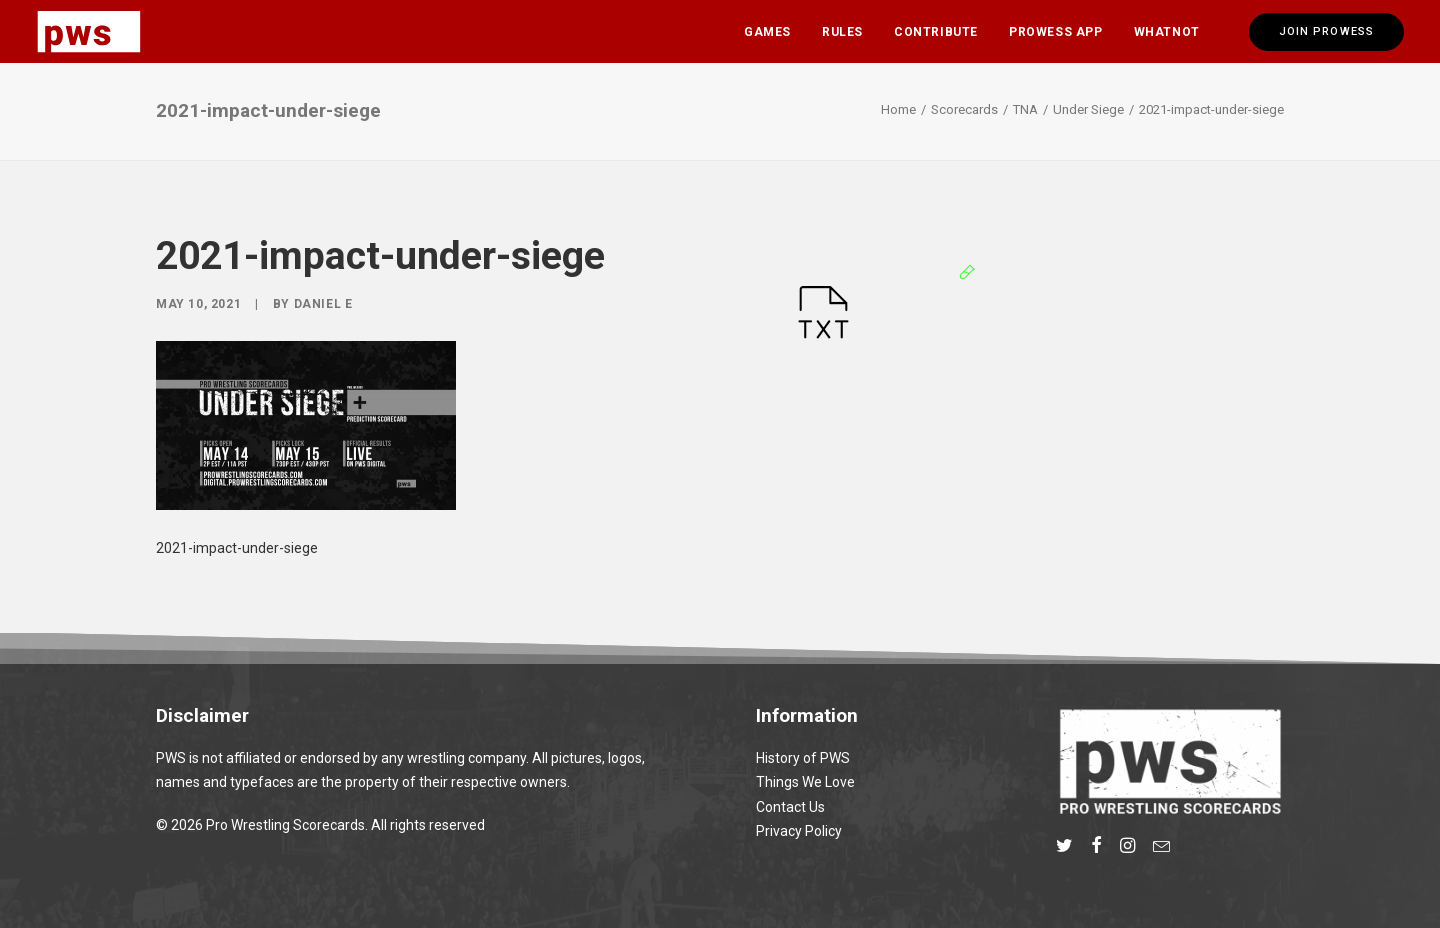 This screenshot has width=1440, height=928. Describe the element at coordinates (823, 314) in the screenshot. I see `open a text file` at that location.